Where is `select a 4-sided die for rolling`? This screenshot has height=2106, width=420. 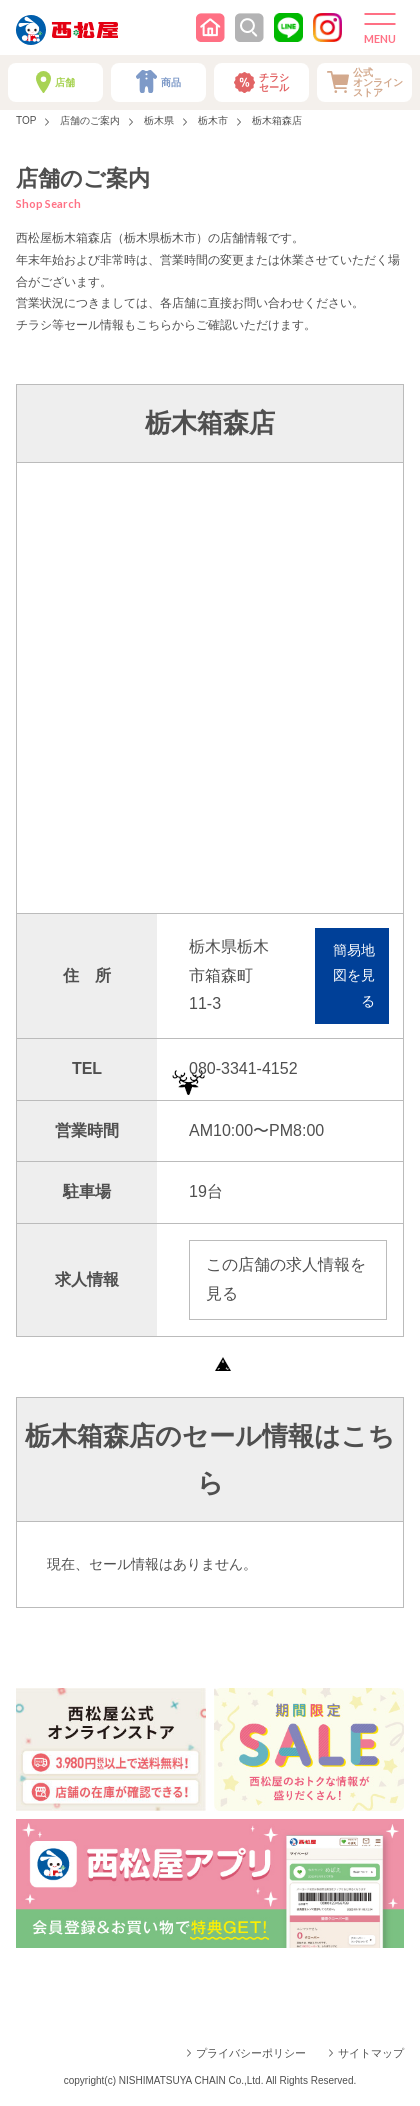 select a 4-sided die for rolling is located at coordinates (223, 1364).